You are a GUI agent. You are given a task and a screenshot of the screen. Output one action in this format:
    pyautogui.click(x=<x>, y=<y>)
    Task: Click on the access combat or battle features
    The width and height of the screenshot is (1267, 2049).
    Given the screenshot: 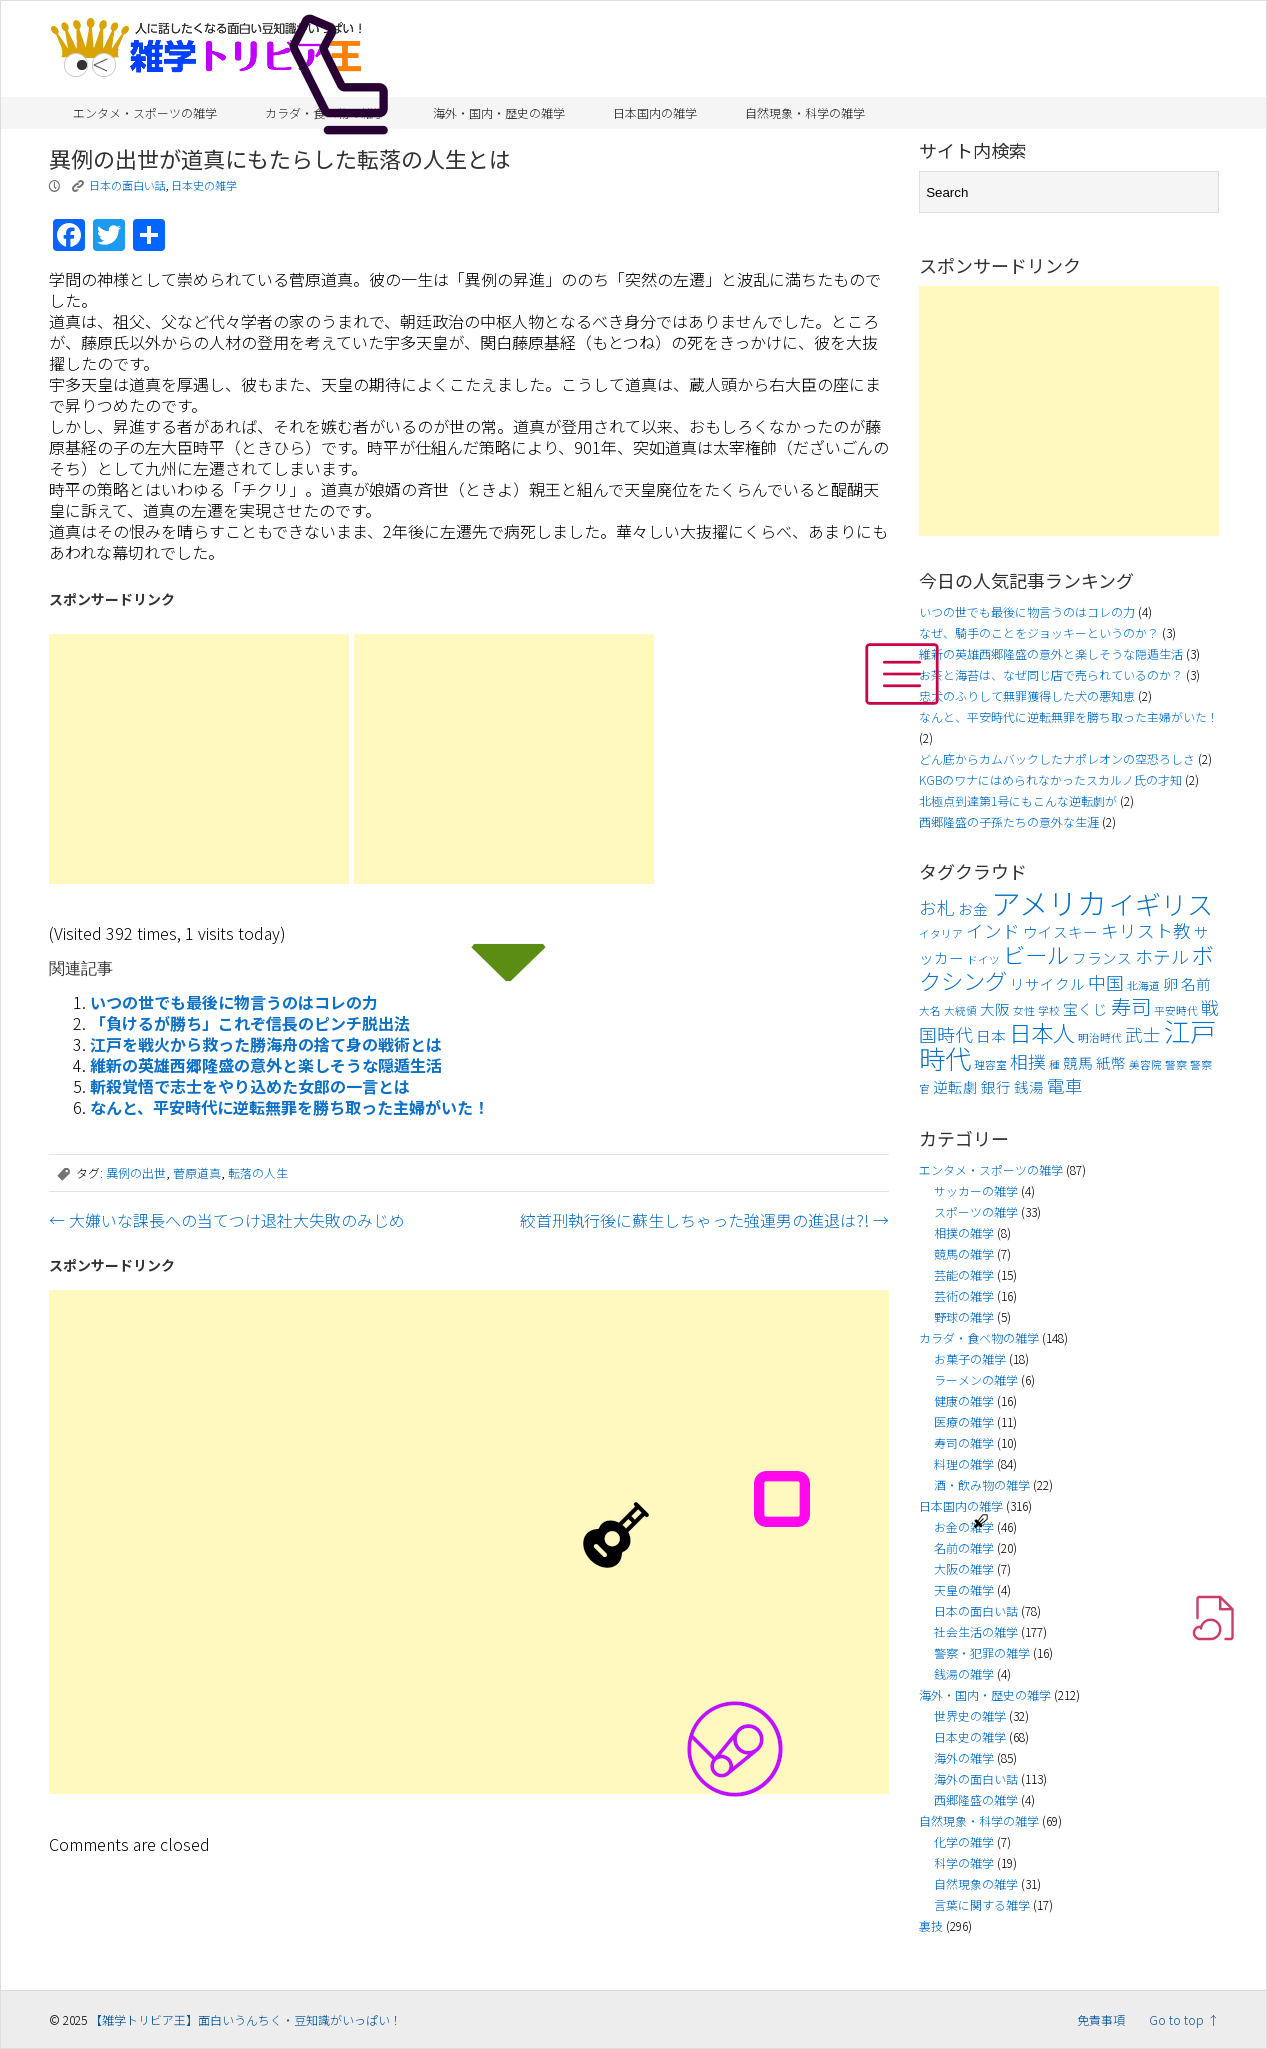 What is the action you would take?
    pyautogui.click(x=981, y=1521)
    